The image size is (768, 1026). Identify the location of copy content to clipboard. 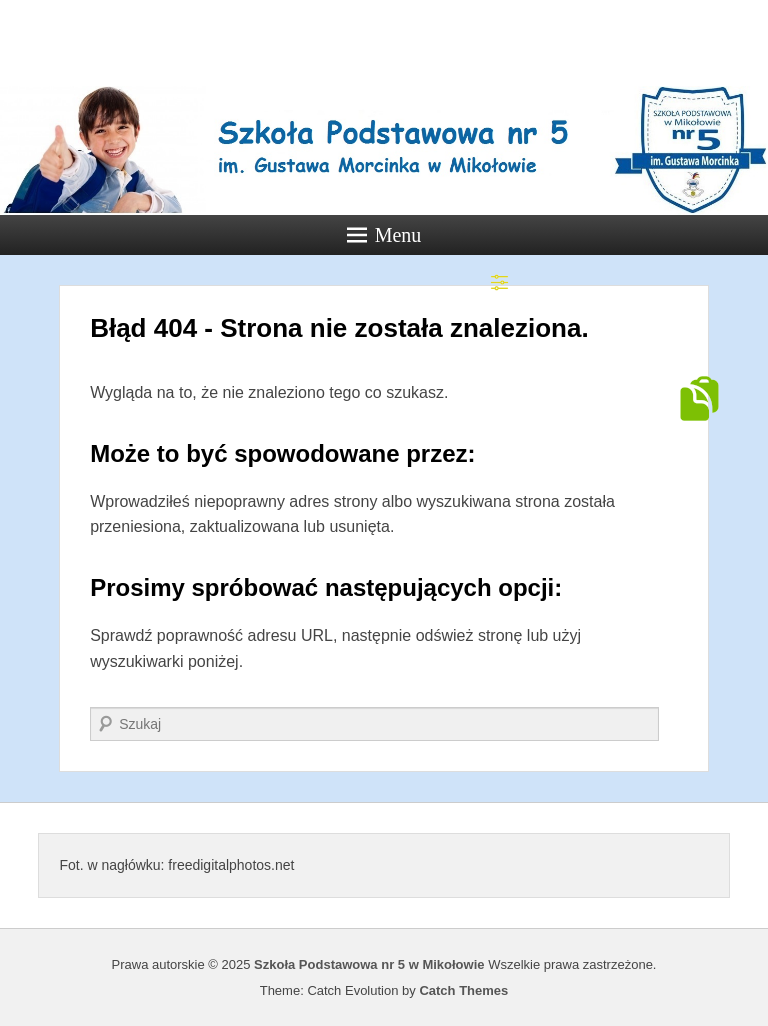
(699, 398).